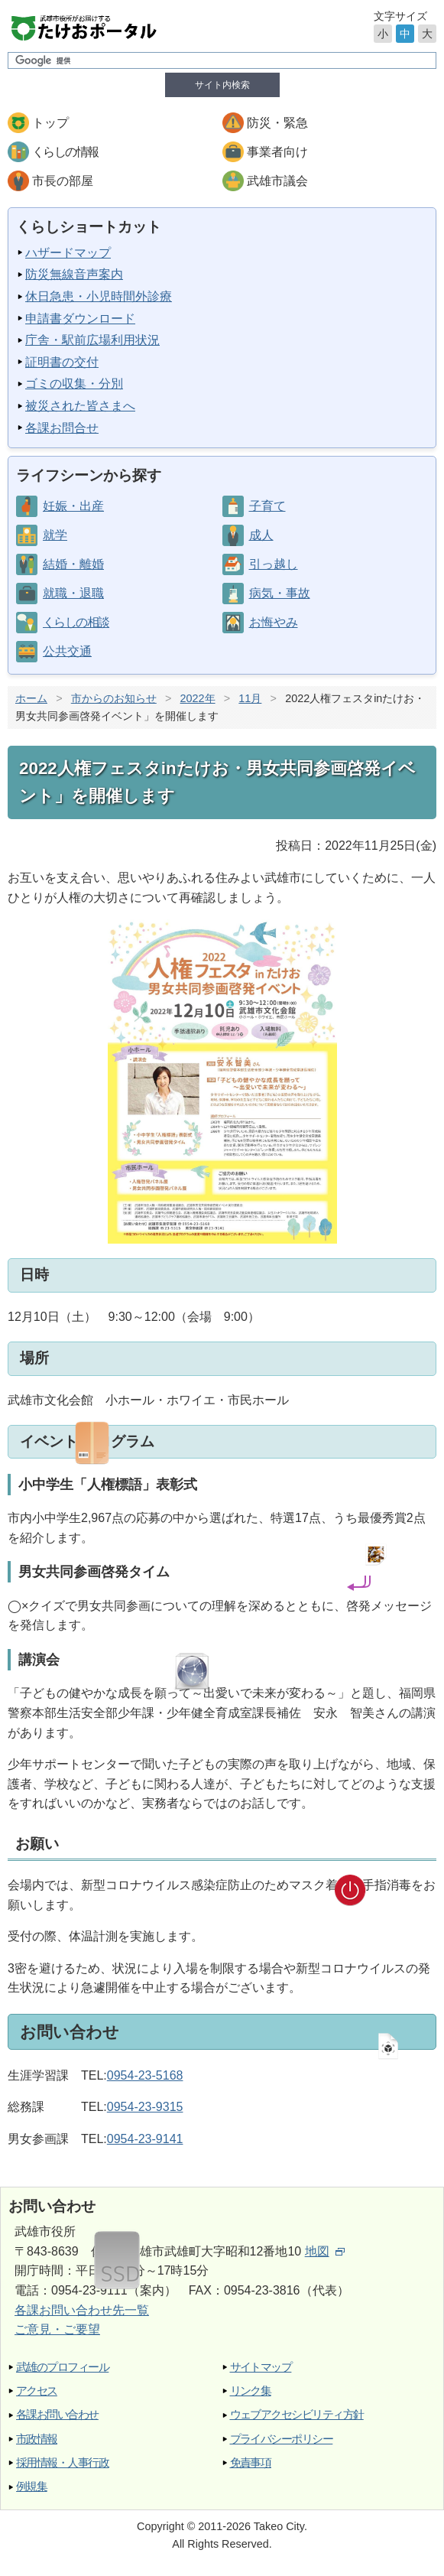 The height and width of the screenshot is (2576, 444). What do you see at coordinates (358, 1582) in the screenshot?
I see `reply to all recipients of an email` at bounding box center [358, 1582].